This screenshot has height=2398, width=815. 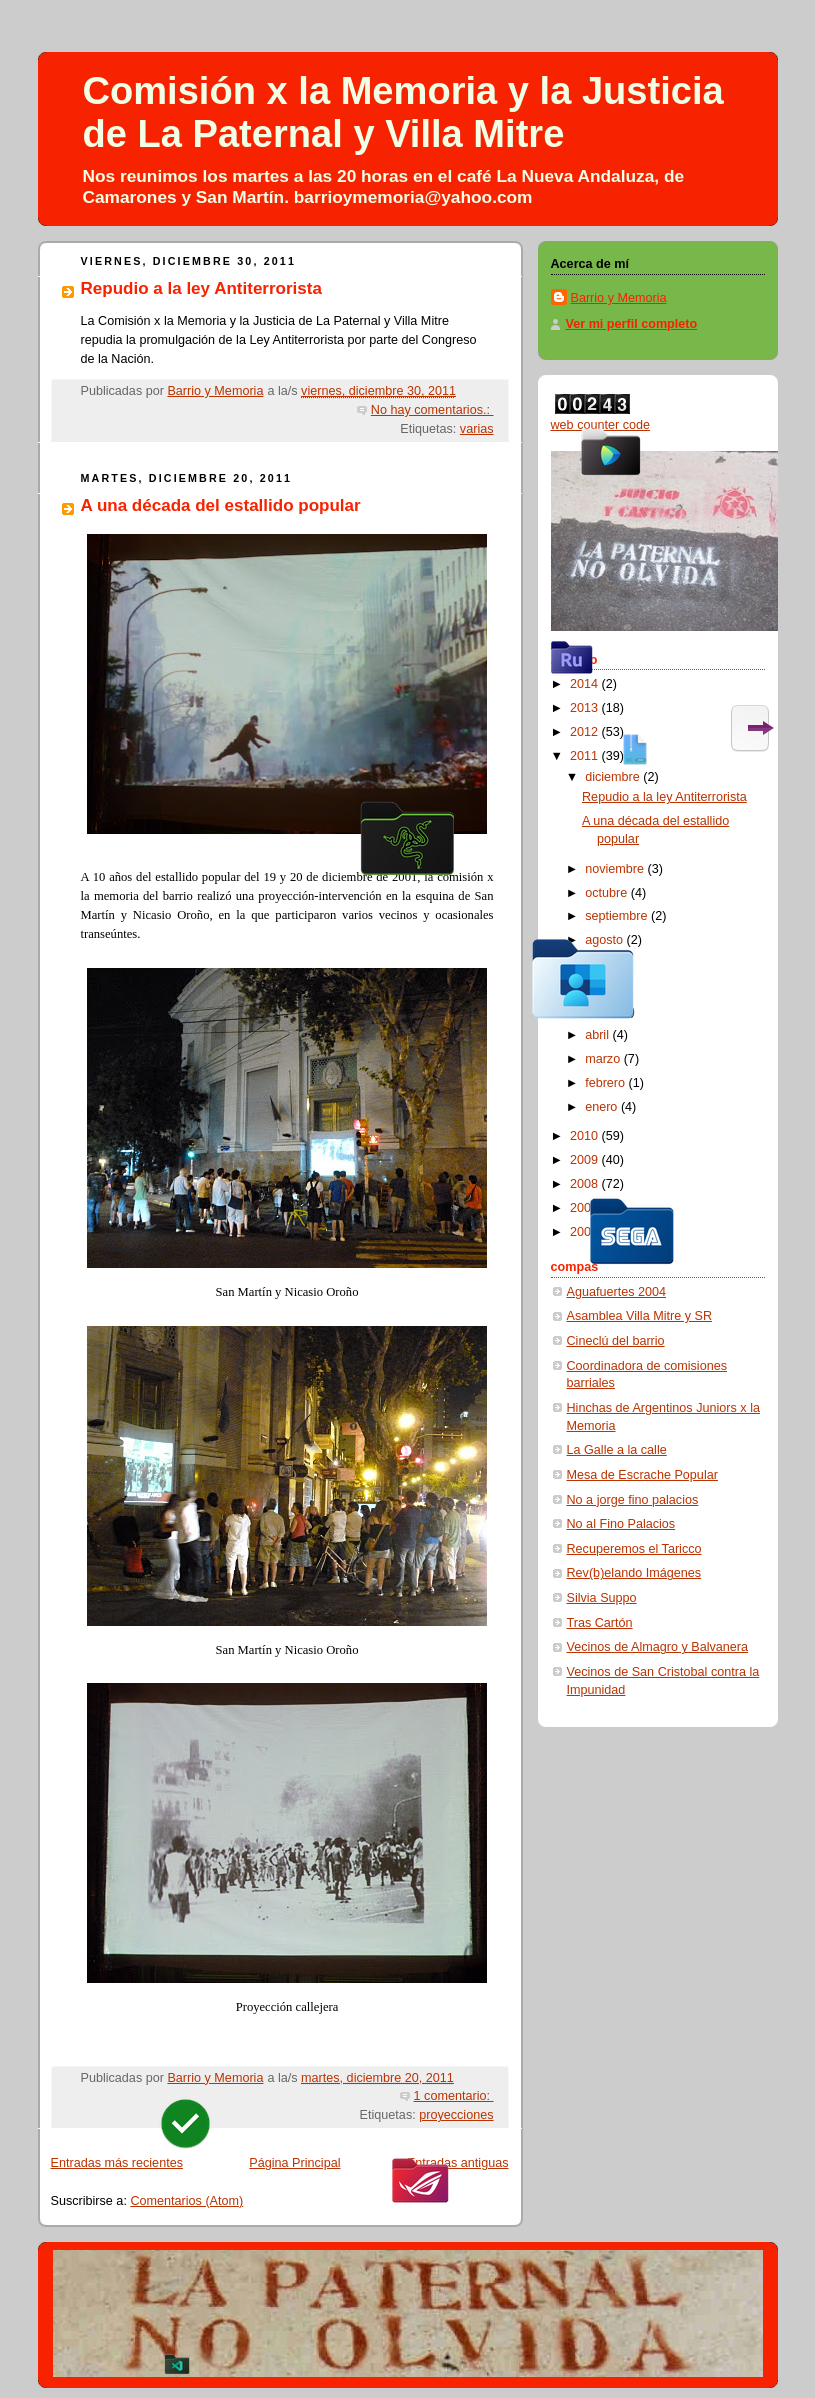 What do you see at coordinates (610, 453) in the screenshot?
I see `open JetBrains Space project folder` at bounding box center [610, 453].